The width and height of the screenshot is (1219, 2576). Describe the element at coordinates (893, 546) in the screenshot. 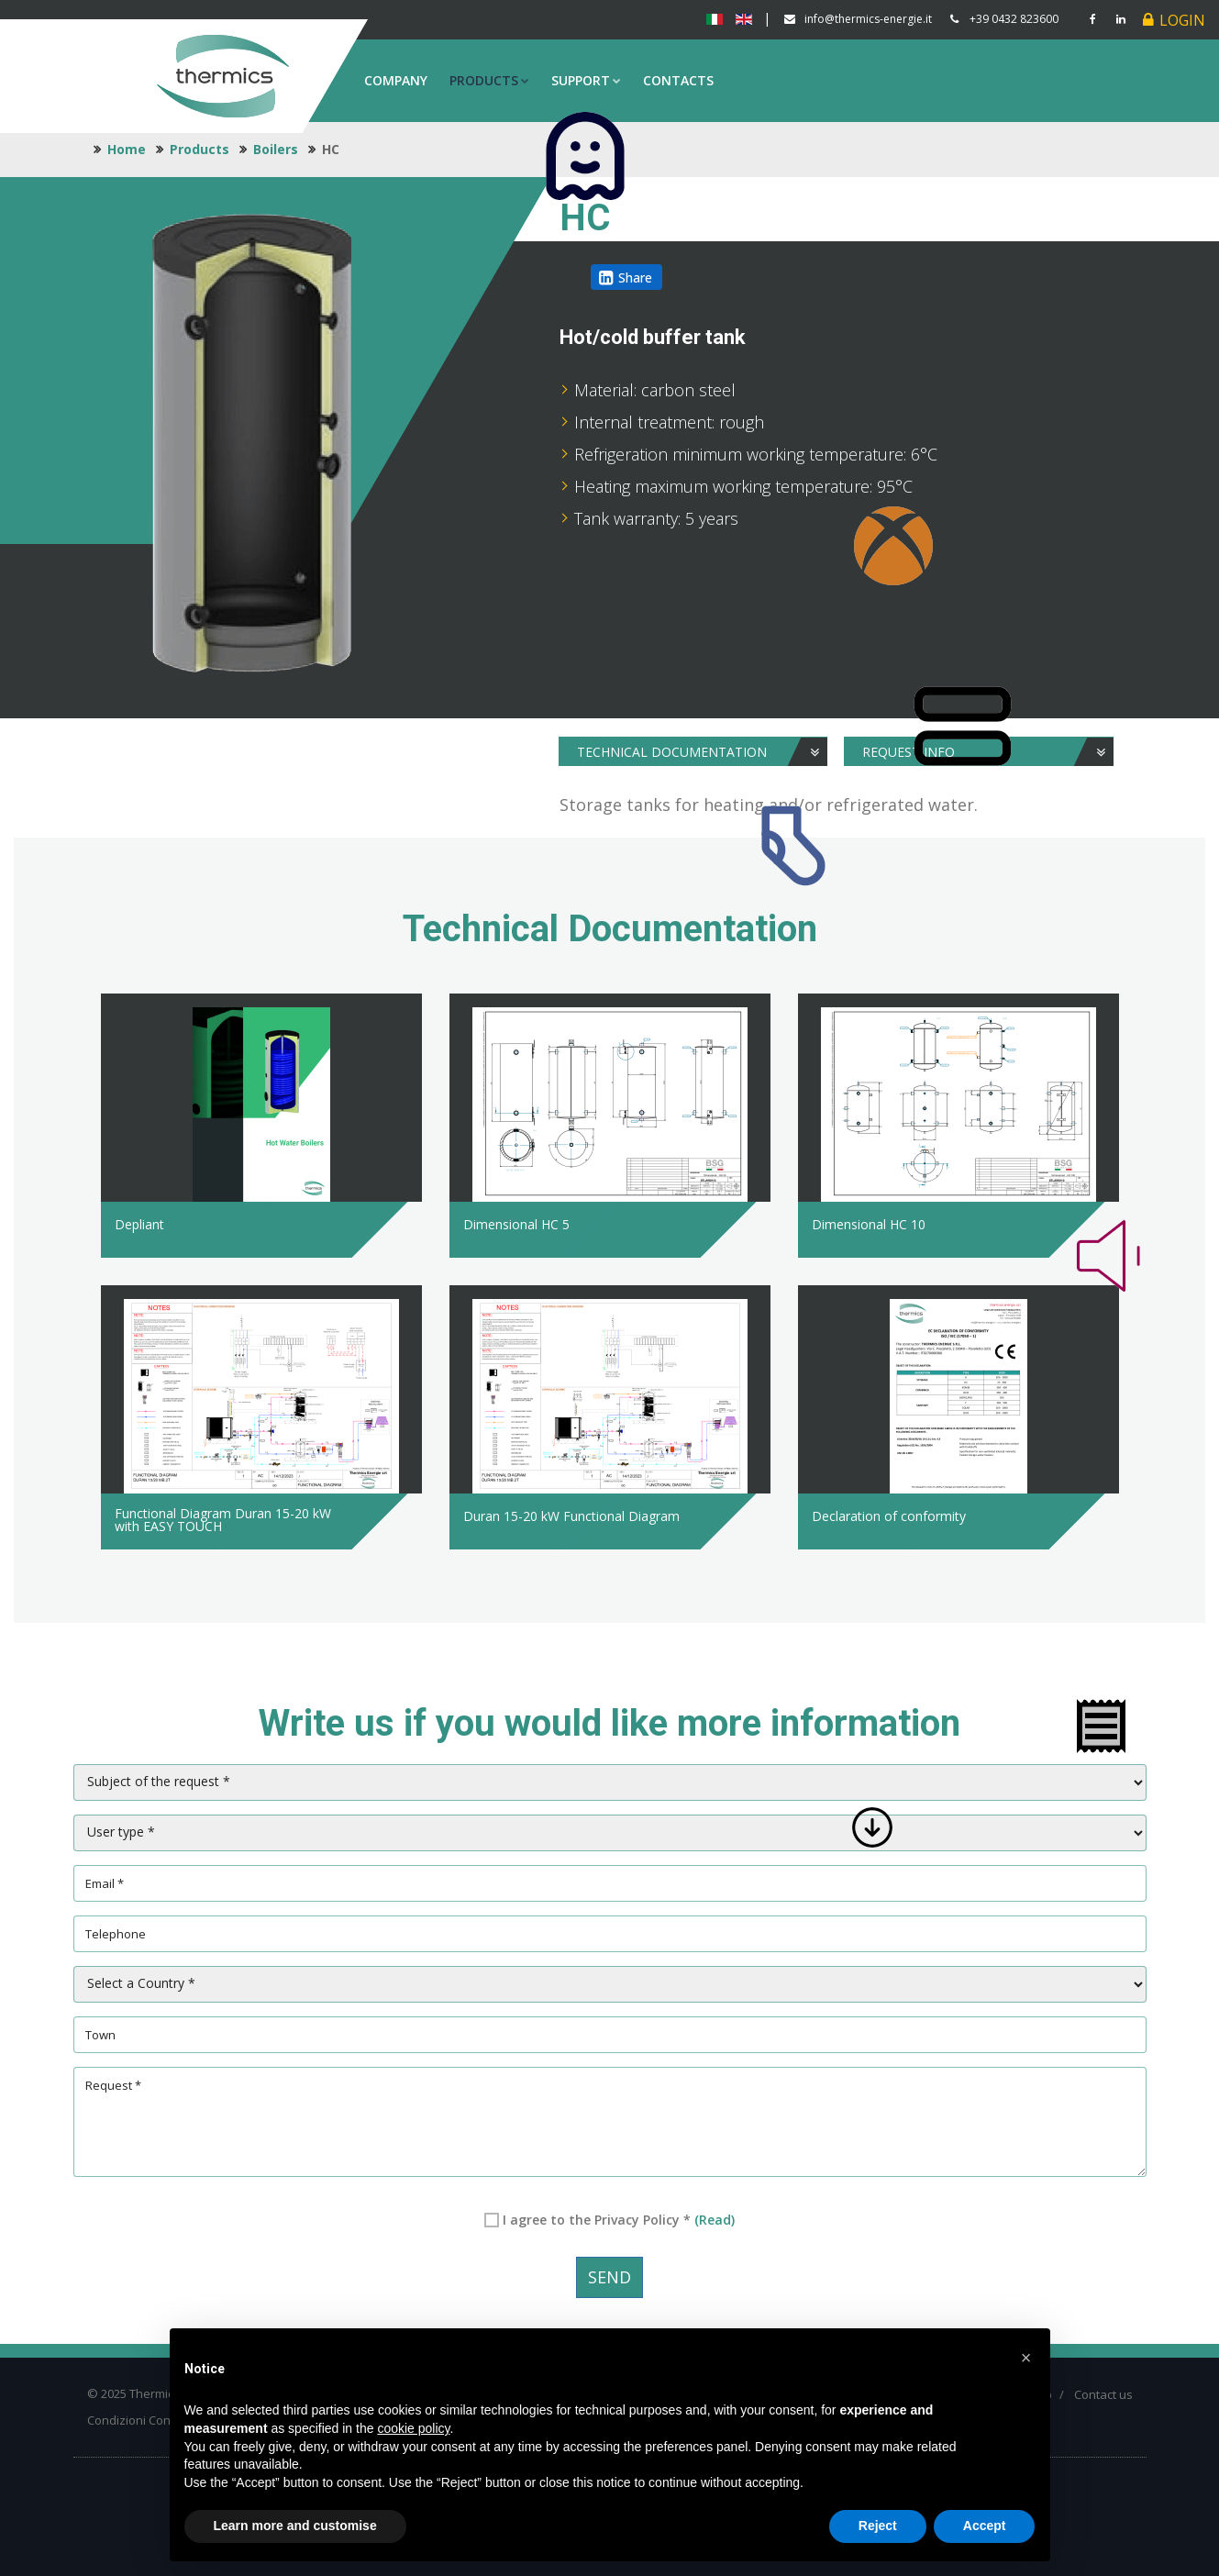

I see `open Xbox app` at that location.